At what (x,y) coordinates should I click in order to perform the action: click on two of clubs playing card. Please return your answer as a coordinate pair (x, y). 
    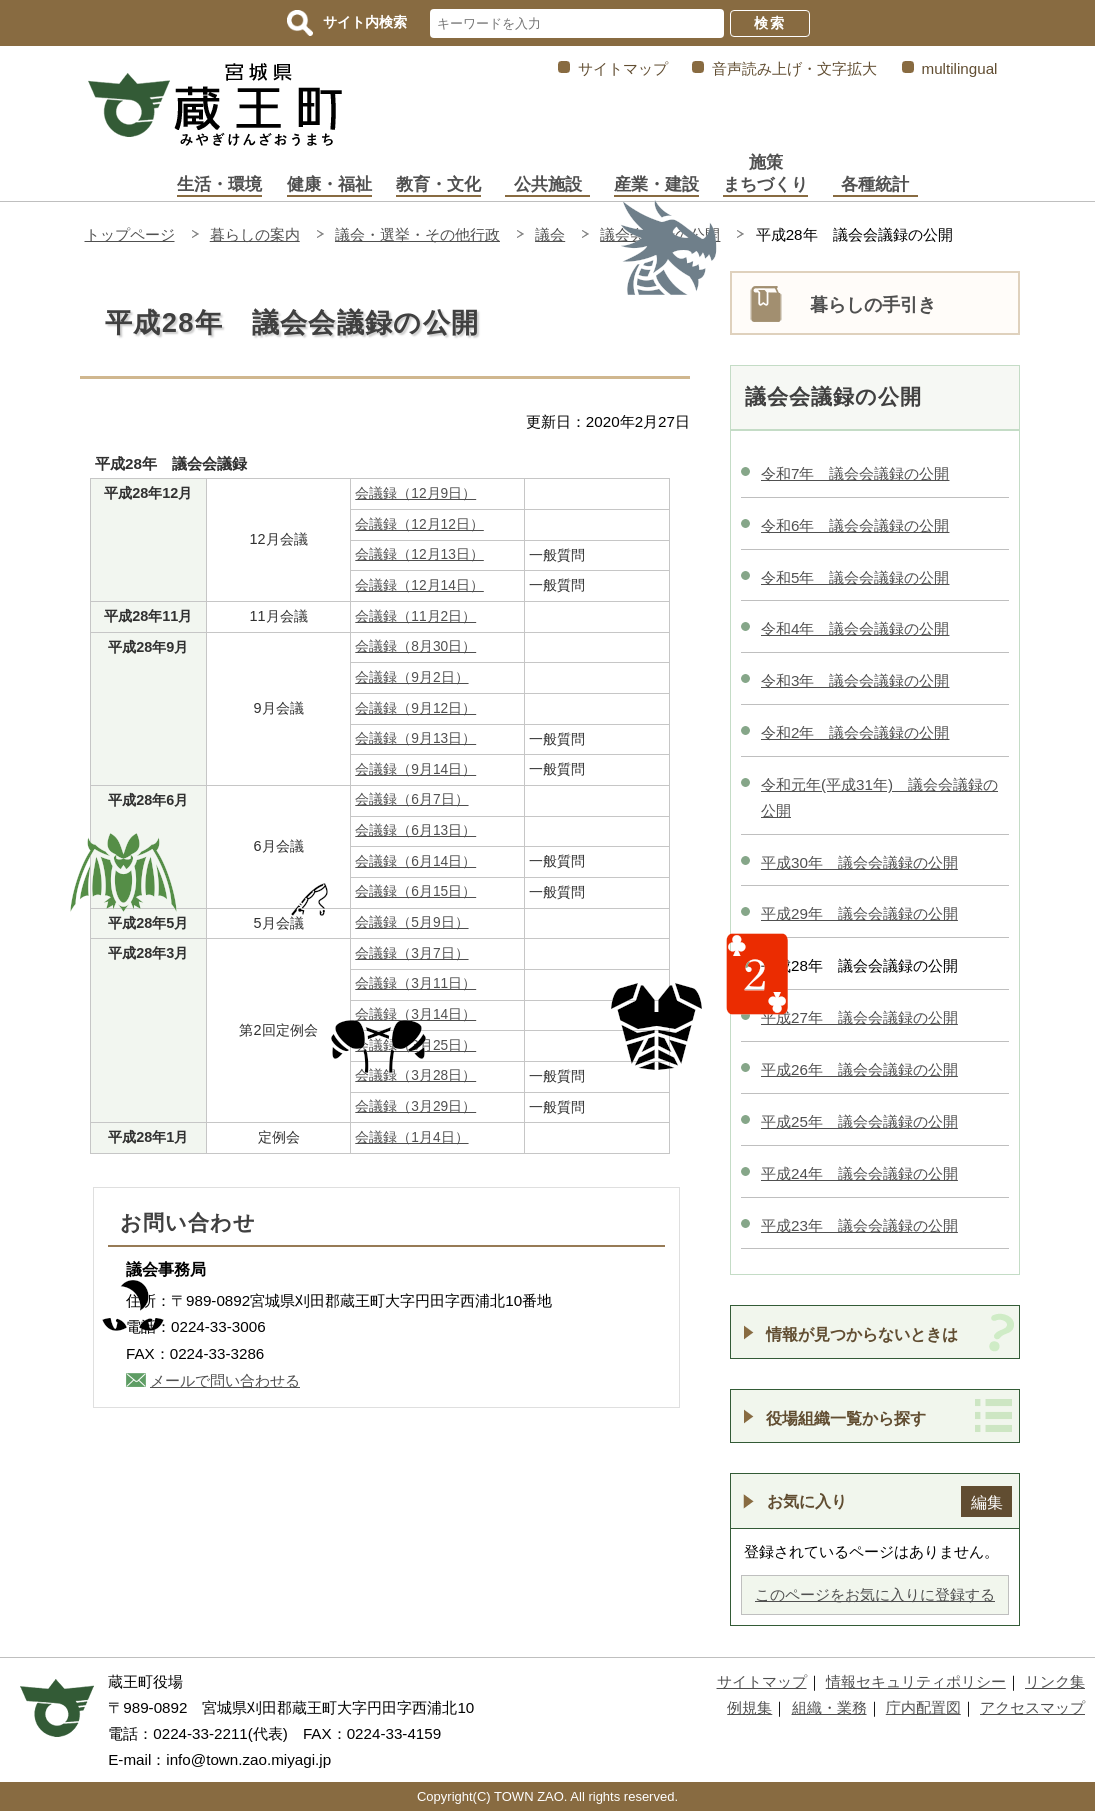
    Looking at the image, I should click on (757, 974).